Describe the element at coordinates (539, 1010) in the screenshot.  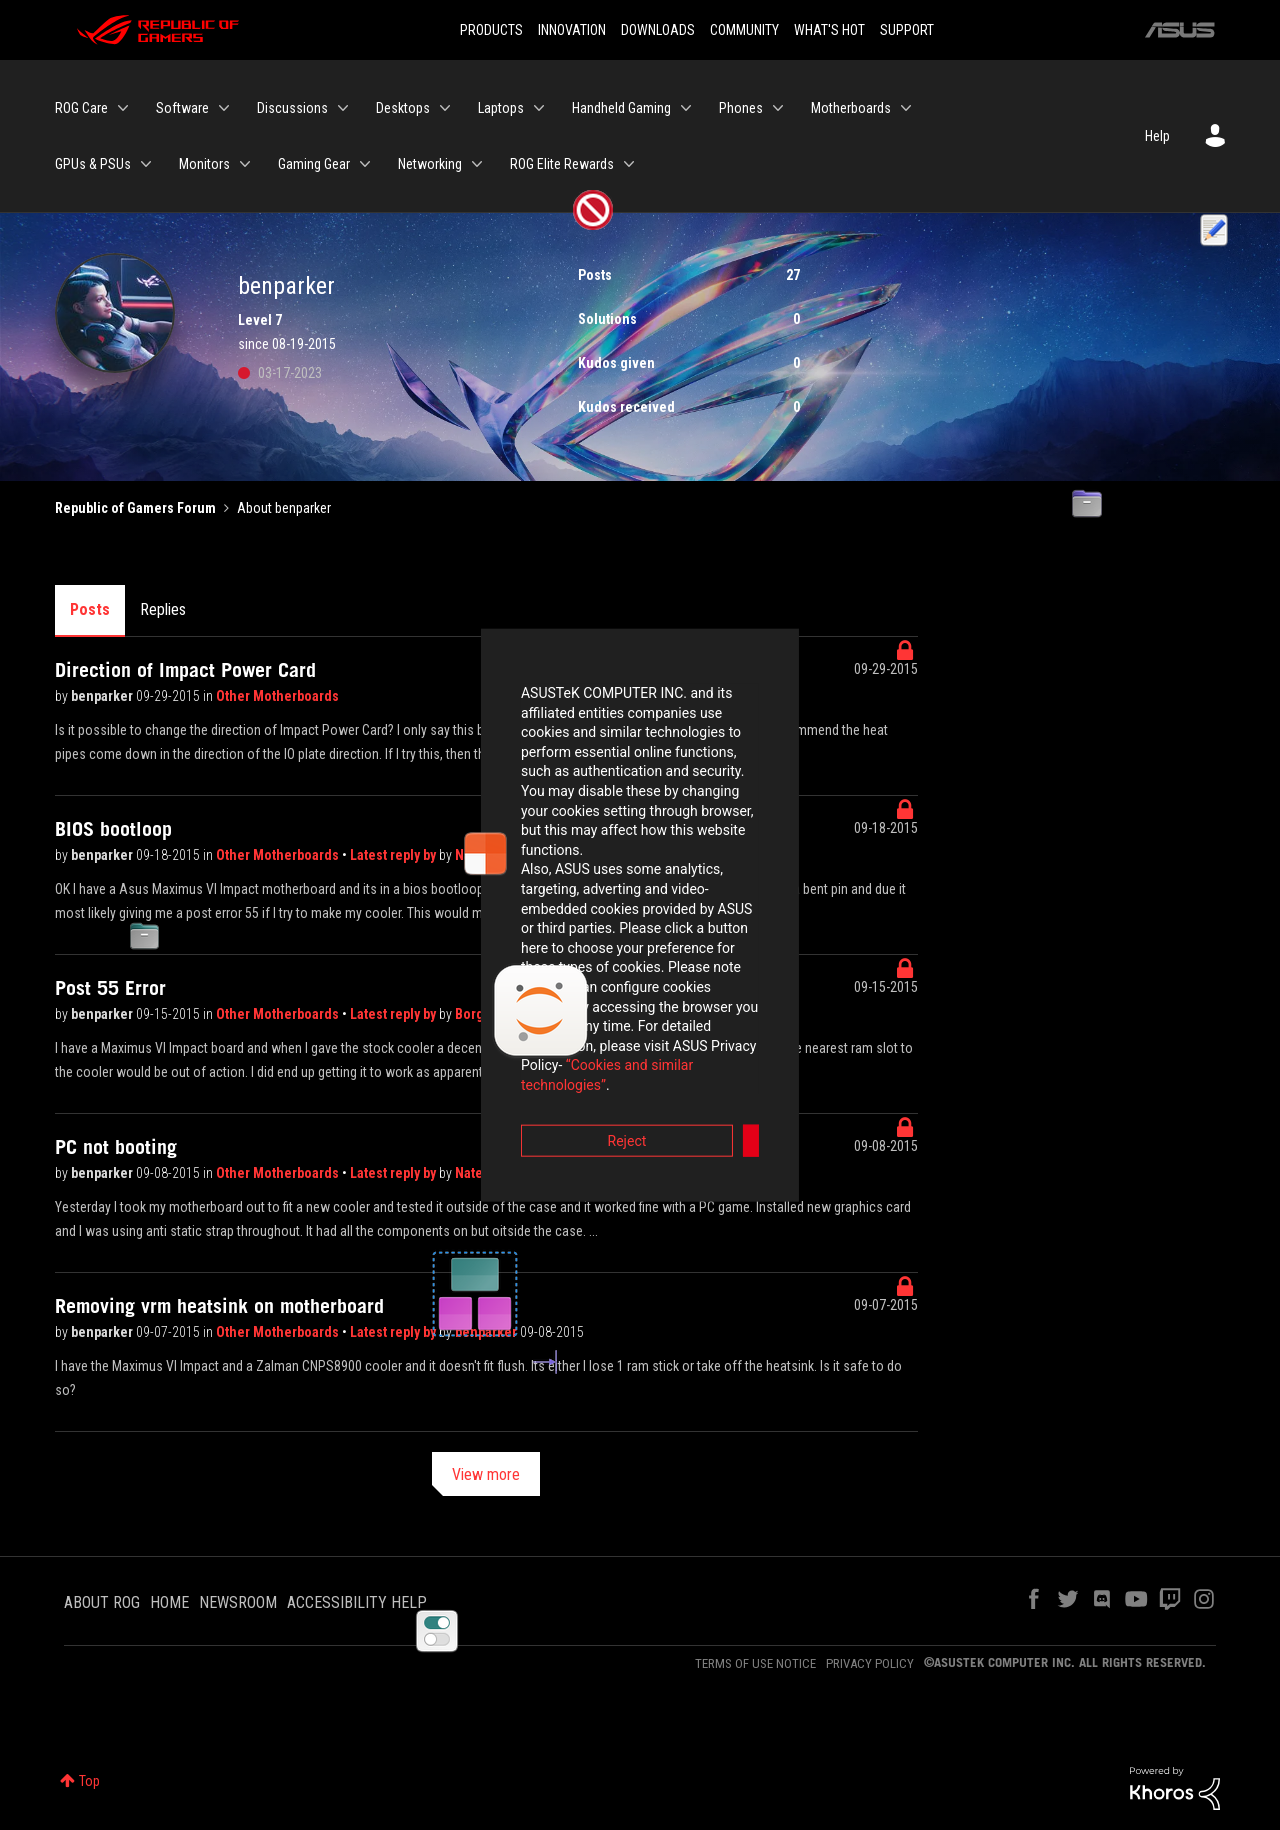
I see `launch jupyter notebook application` at that location.